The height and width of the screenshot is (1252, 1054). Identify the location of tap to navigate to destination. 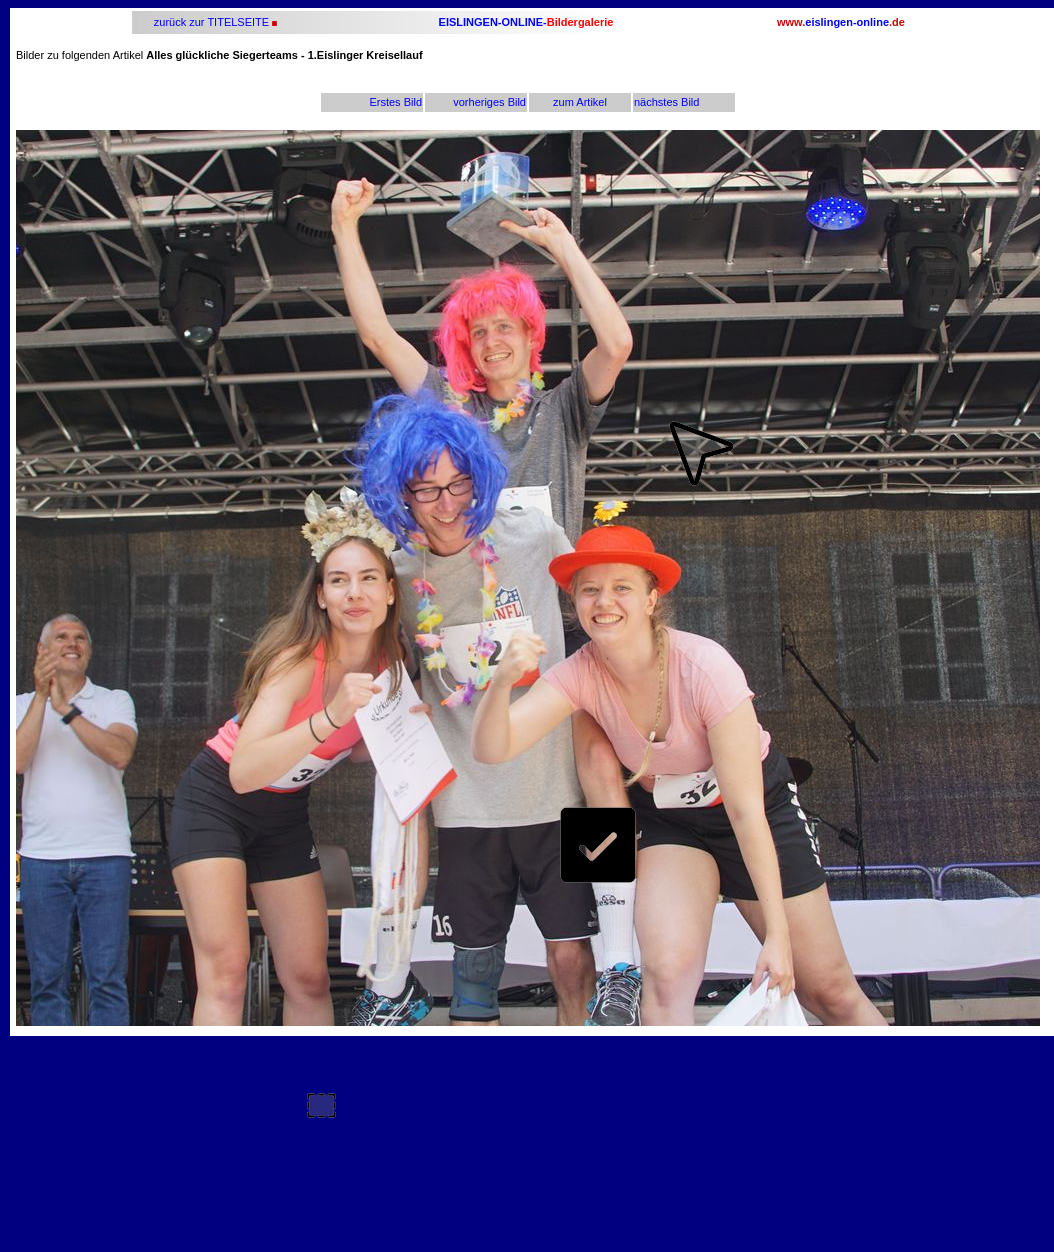
(696, 448).